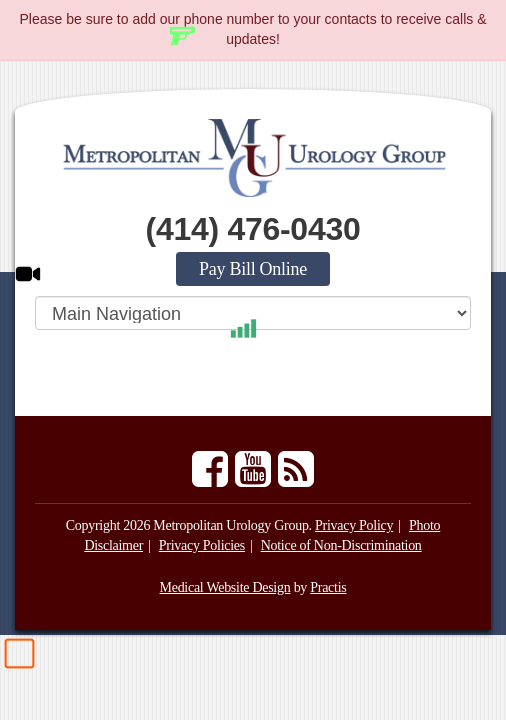 This screenshot has width=506, height=720. Describe the element at coordinates (19, 653) in the screenshot. I see `stop media playback` at that location.